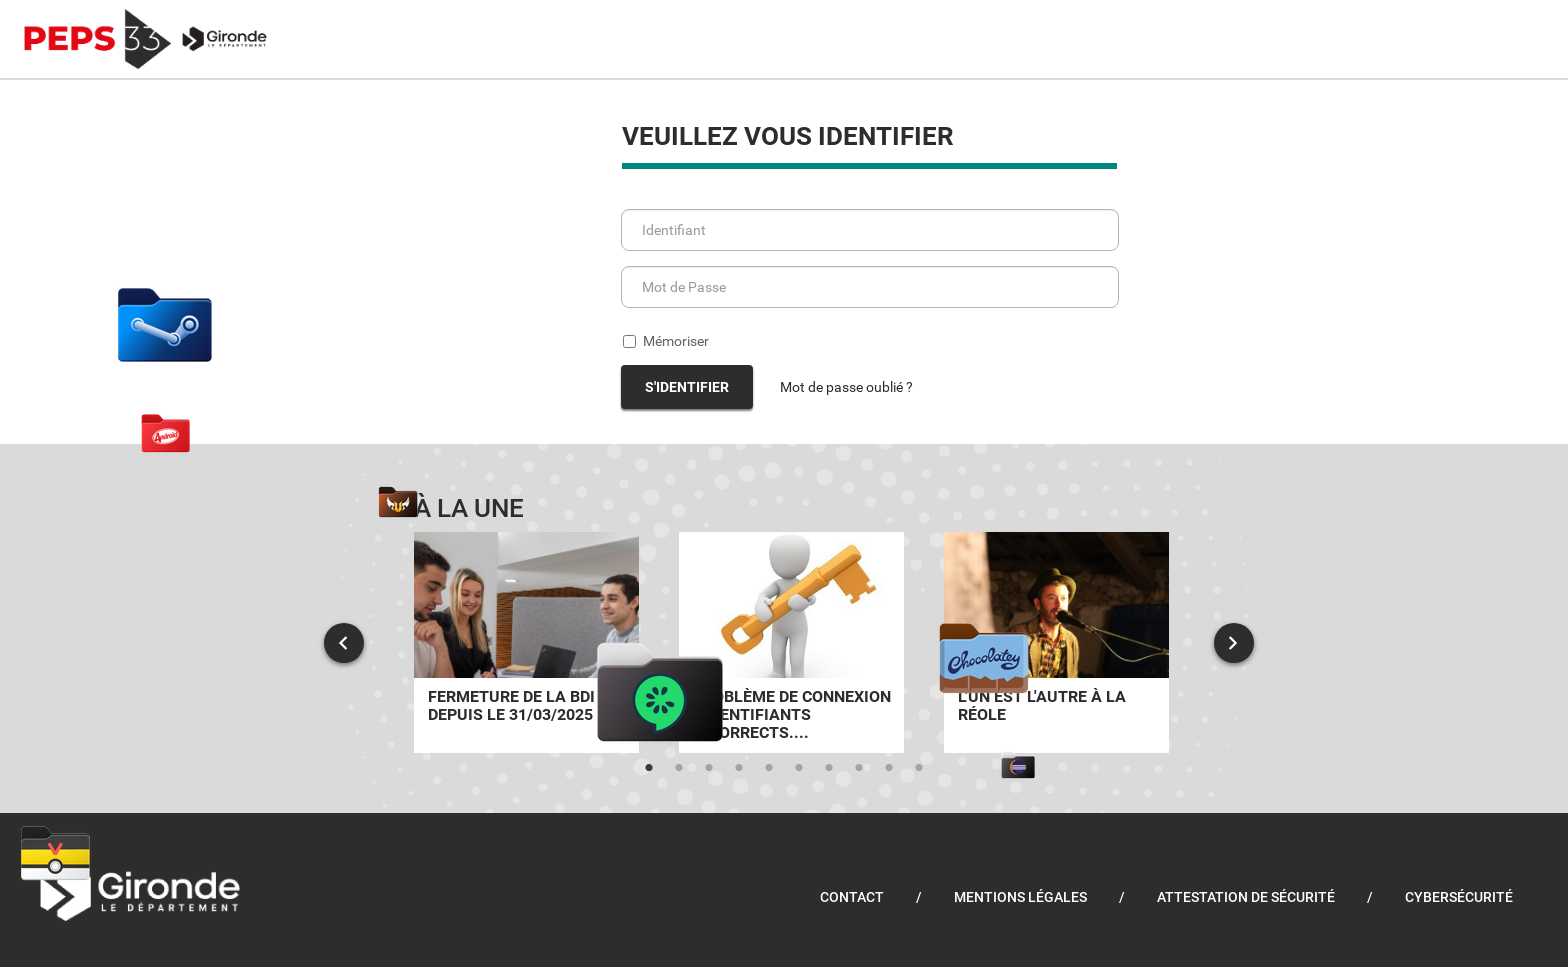 Image resolution: width=1568 pixels, height=967 pixels. Describe the element at coordinates (55, 855) in the screenshot. I see `folder containing pokémon level ball assets` at that location.